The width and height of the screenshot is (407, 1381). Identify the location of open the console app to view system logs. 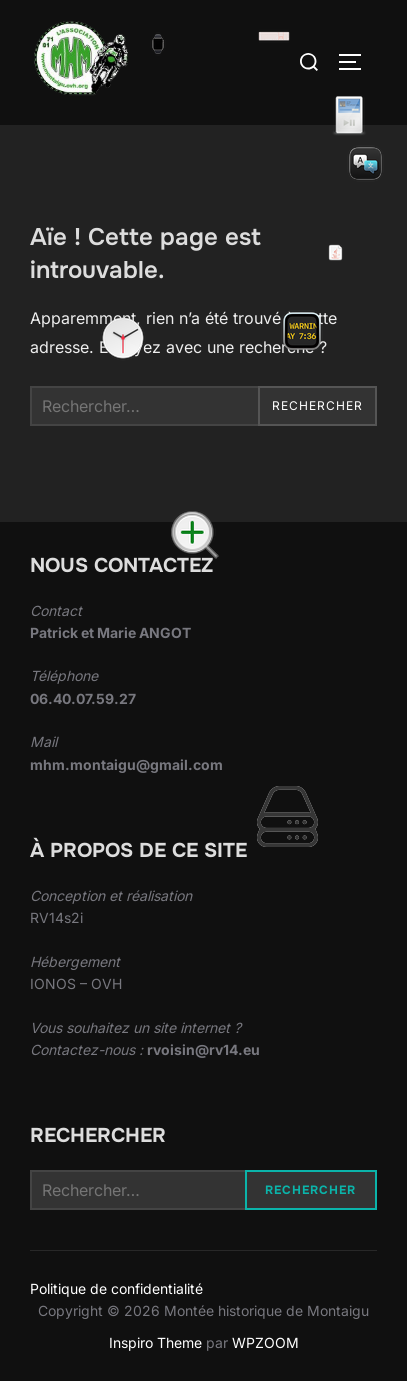
(302, 331).